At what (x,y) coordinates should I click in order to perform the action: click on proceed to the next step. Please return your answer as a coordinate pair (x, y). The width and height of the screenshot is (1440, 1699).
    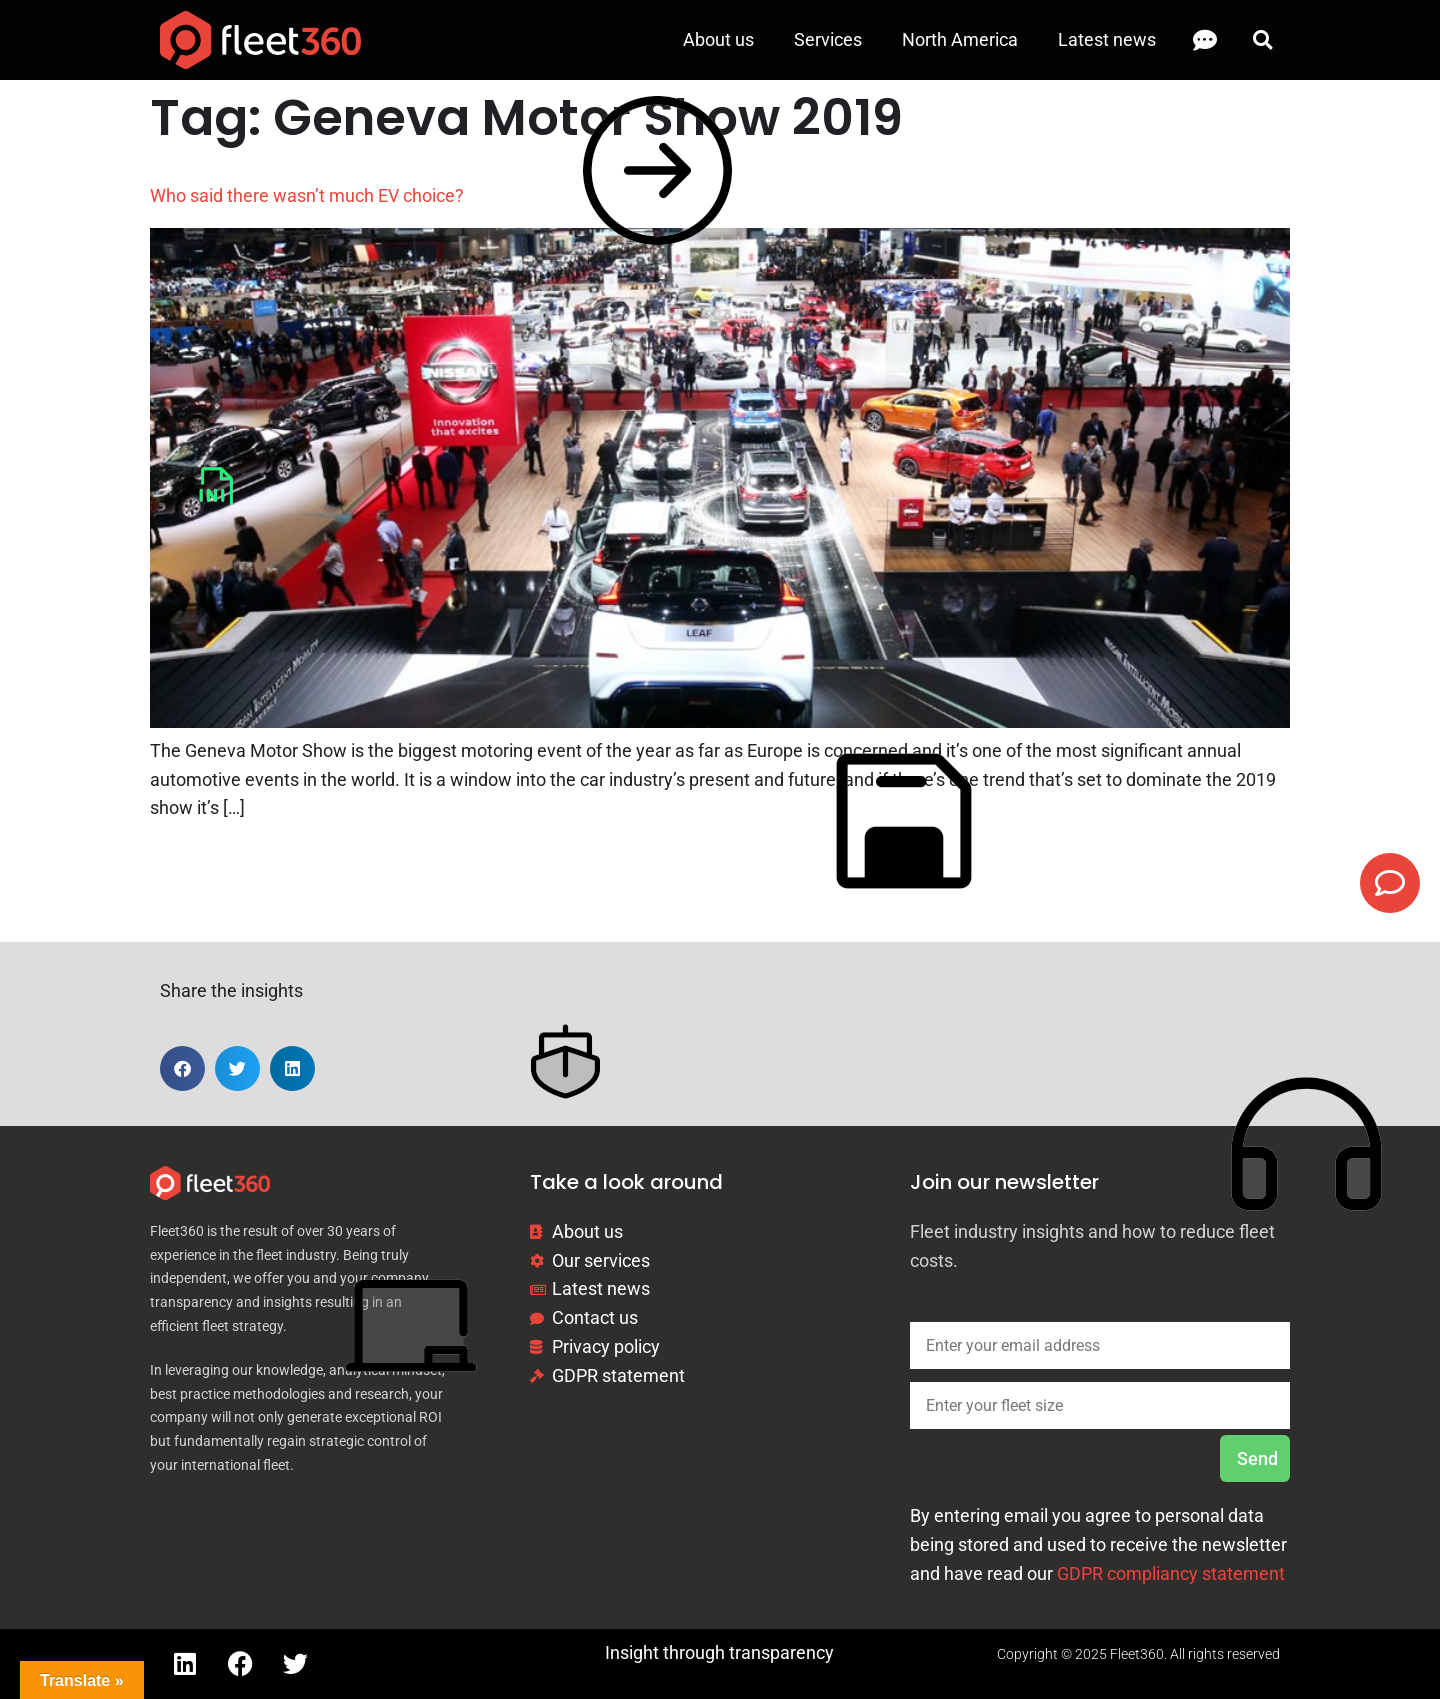
    Looking at the image, I should click on (657, 170).